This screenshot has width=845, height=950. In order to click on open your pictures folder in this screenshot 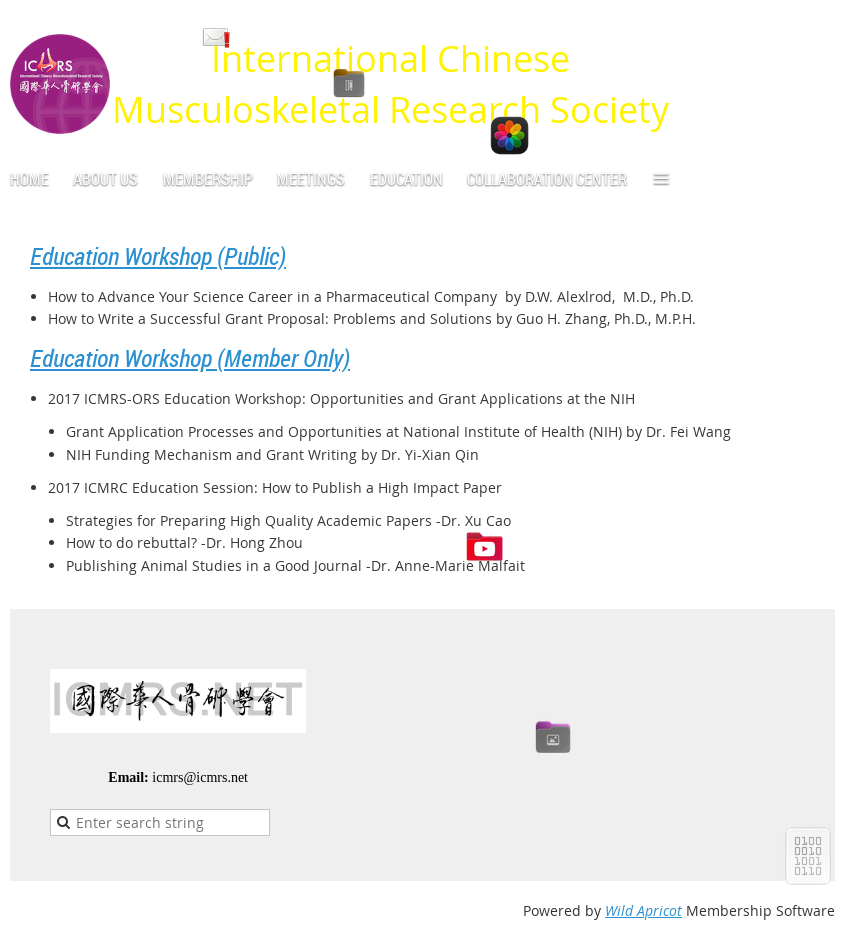, I will do `click(553, 737)`.